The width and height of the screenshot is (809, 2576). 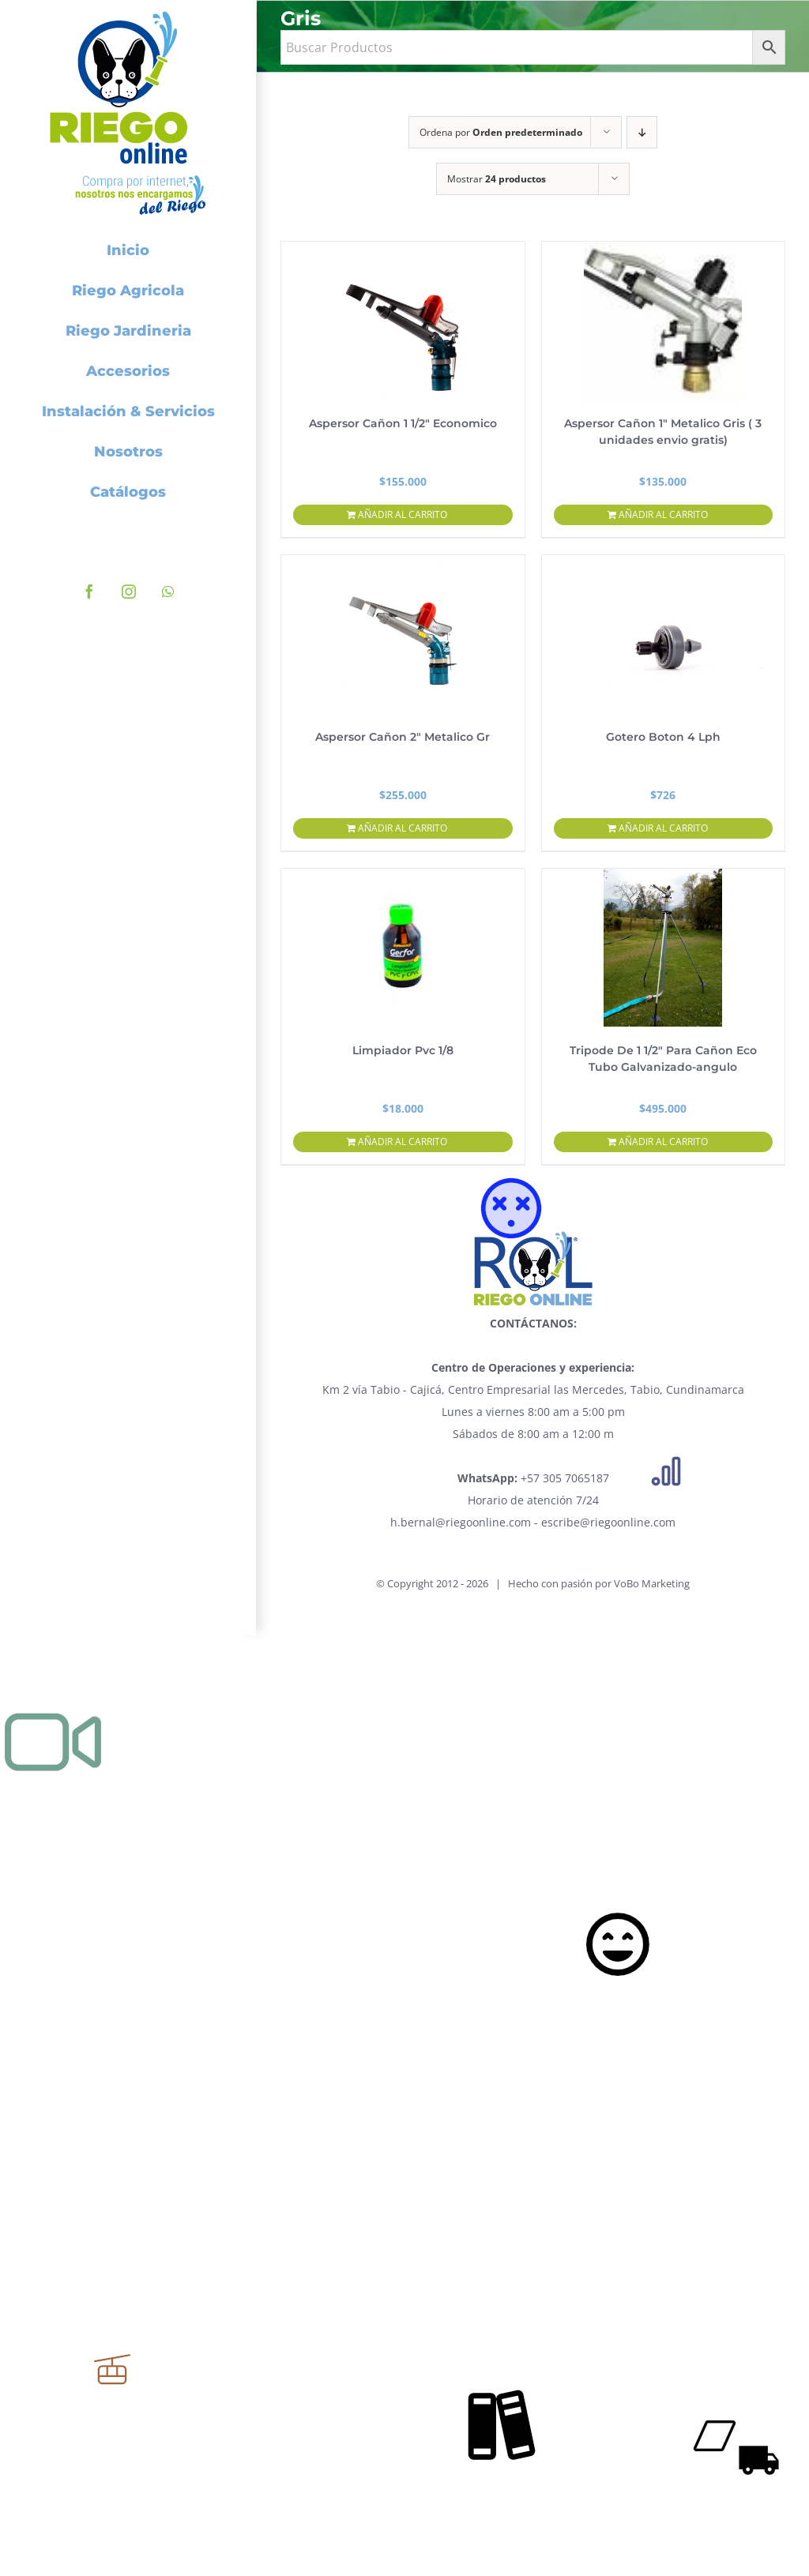 What do you see at coordinates (758, 2460) in the screenshot?
I see `track your delivery status` at bounding box center [758, 2460].